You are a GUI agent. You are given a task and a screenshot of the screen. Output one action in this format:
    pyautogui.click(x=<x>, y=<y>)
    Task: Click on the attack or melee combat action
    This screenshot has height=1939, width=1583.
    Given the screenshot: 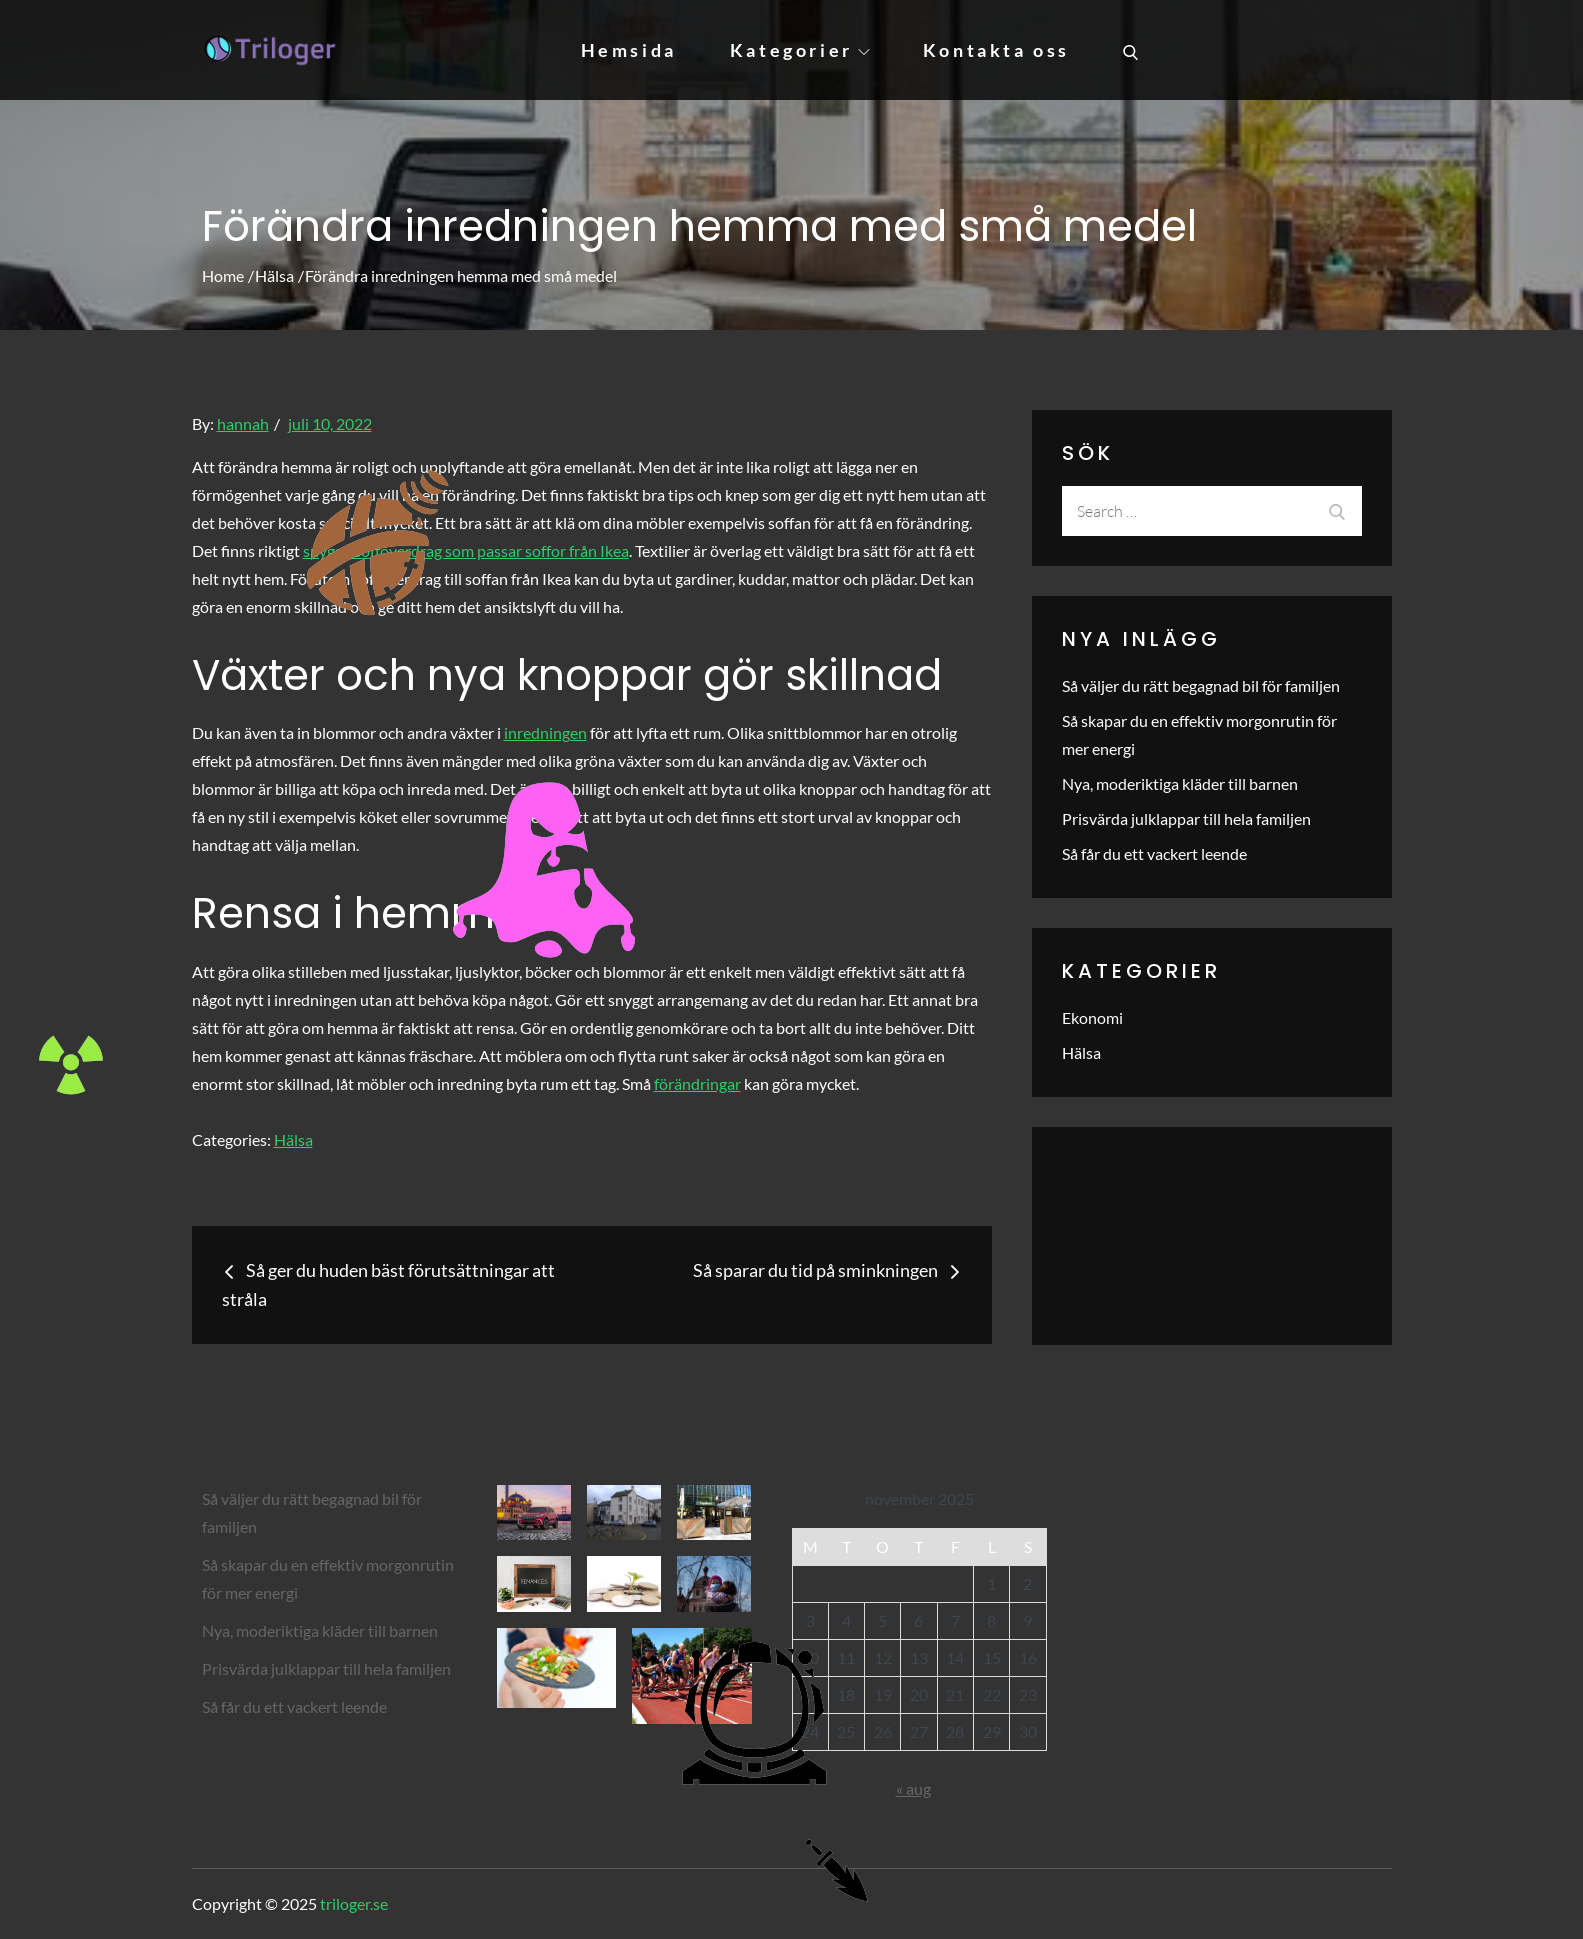 What is the action you would take?
    pyautogui.click(x=836, y=1870)
    